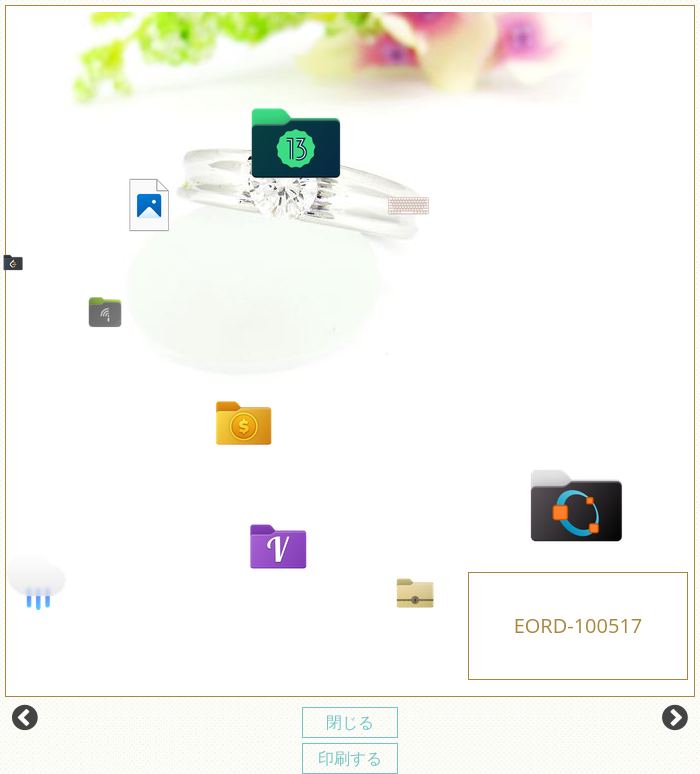 This screenshot has height=774, width=700. What do you see at coordinates (105, 312) in the screenshot?
I see `open insync cloud sync folder` at bounding box center [105, 312].